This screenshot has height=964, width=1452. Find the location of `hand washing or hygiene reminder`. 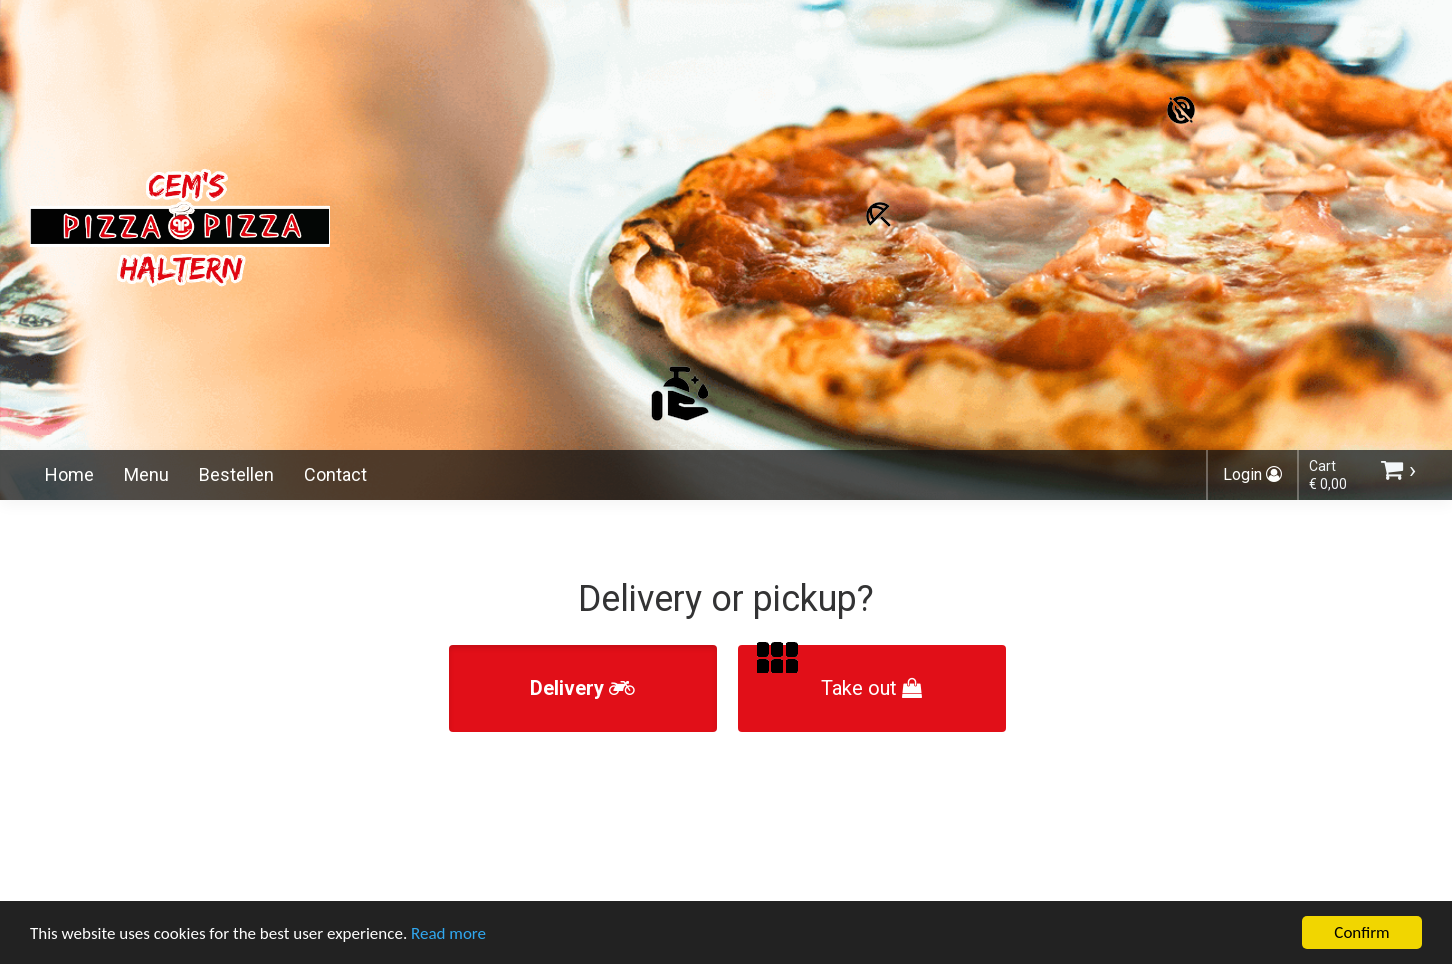

hand washing or hygiene reminder is located at coordinates (681, 393).